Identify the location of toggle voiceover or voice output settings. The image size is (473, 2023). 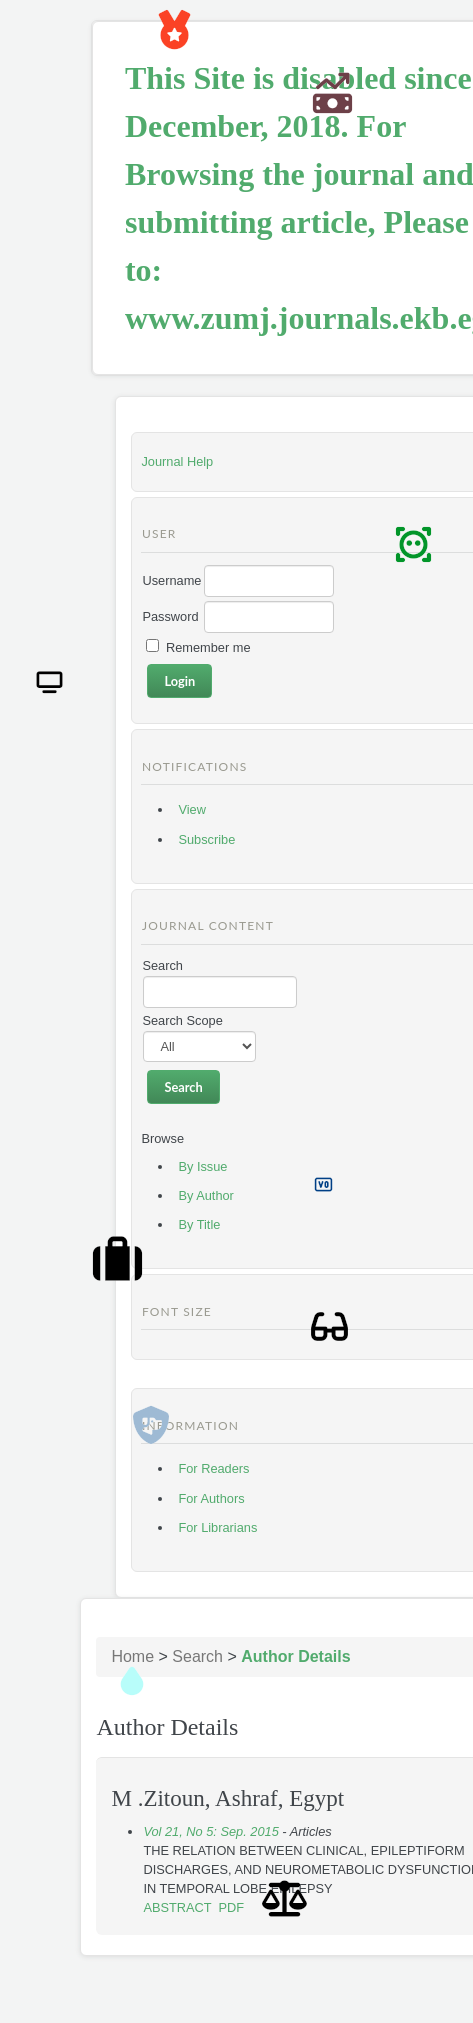
(323, 1184).